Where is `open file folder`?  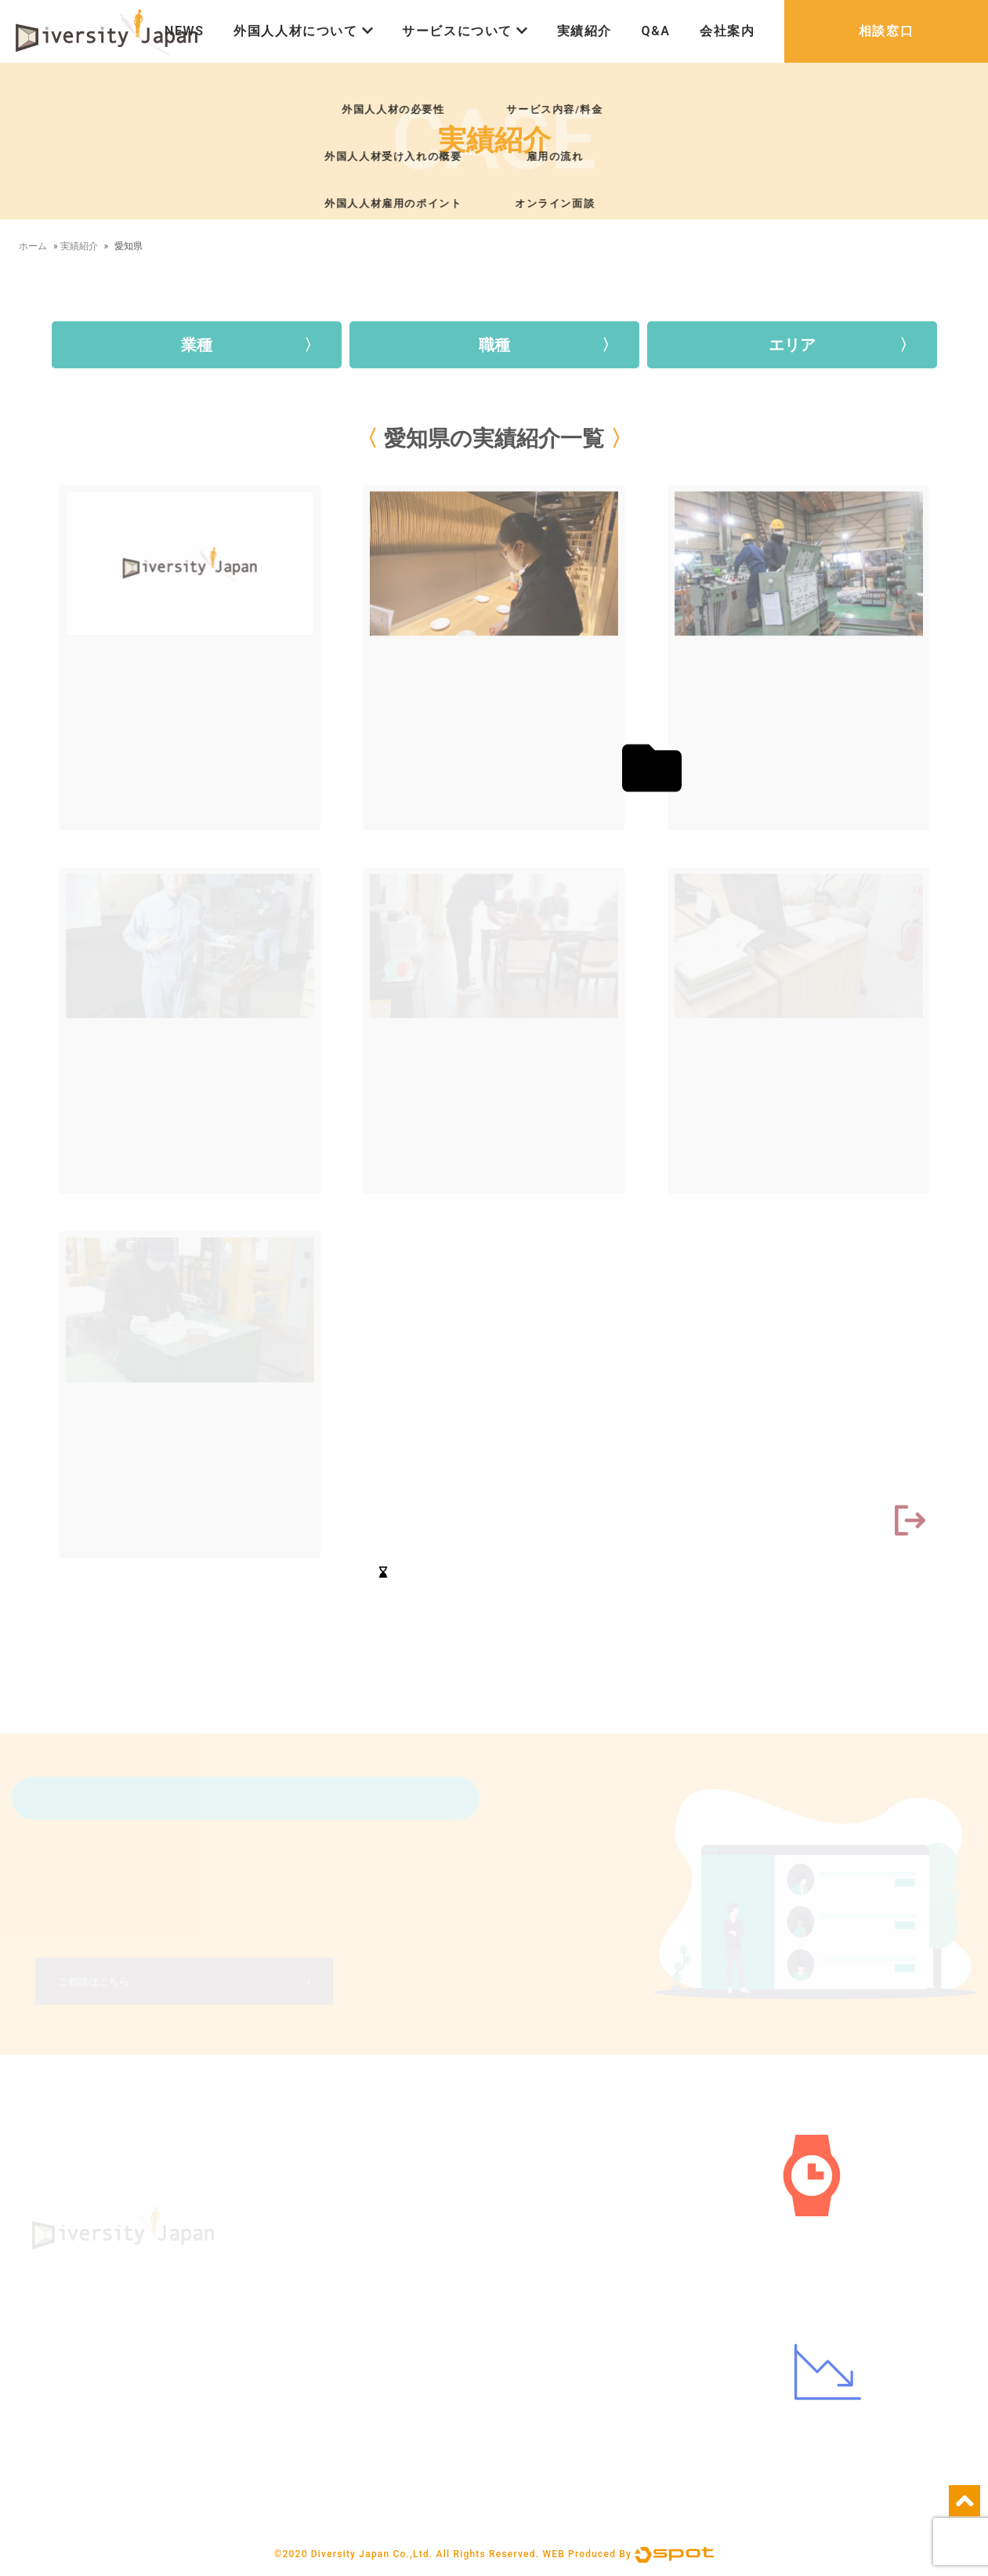
open file folder is located at coordinates (652, 768).